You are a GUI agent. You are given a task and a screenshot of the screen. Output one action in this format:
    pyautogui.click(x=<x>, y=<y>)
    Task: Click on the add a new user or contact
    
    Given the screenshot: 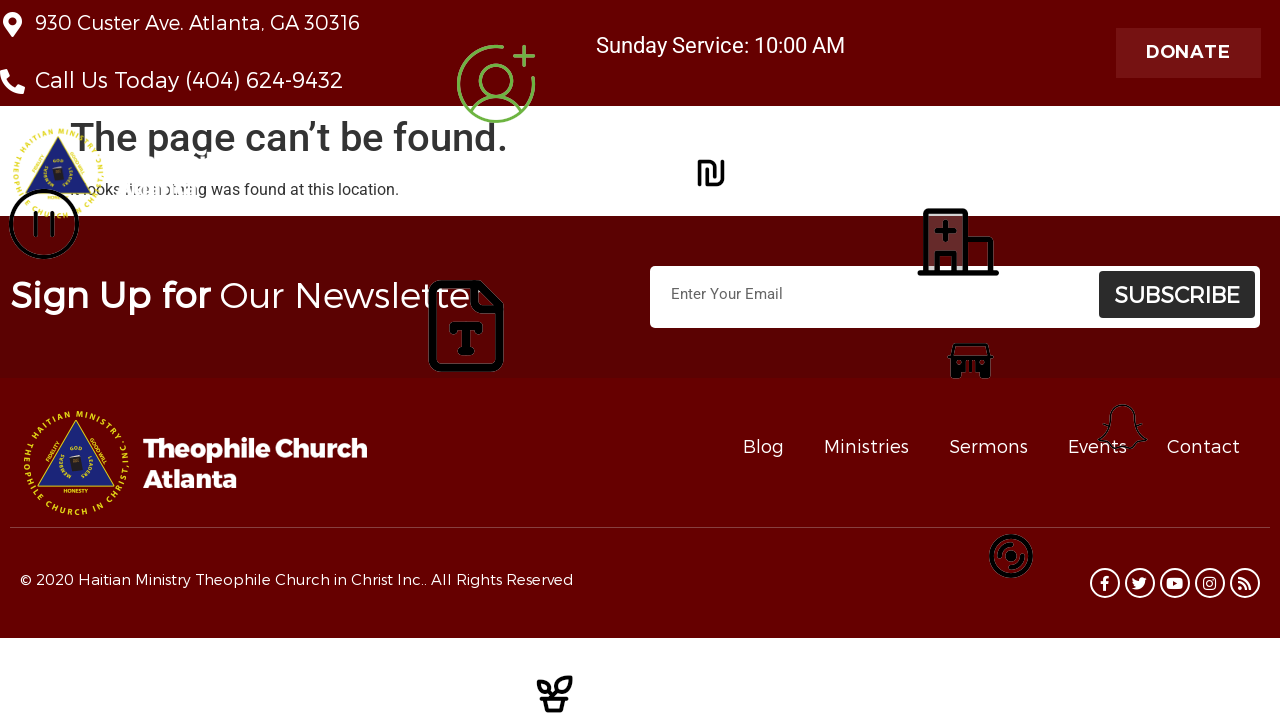 What is the action you would take?
    pyautogui.click(x=496, y=84)
    